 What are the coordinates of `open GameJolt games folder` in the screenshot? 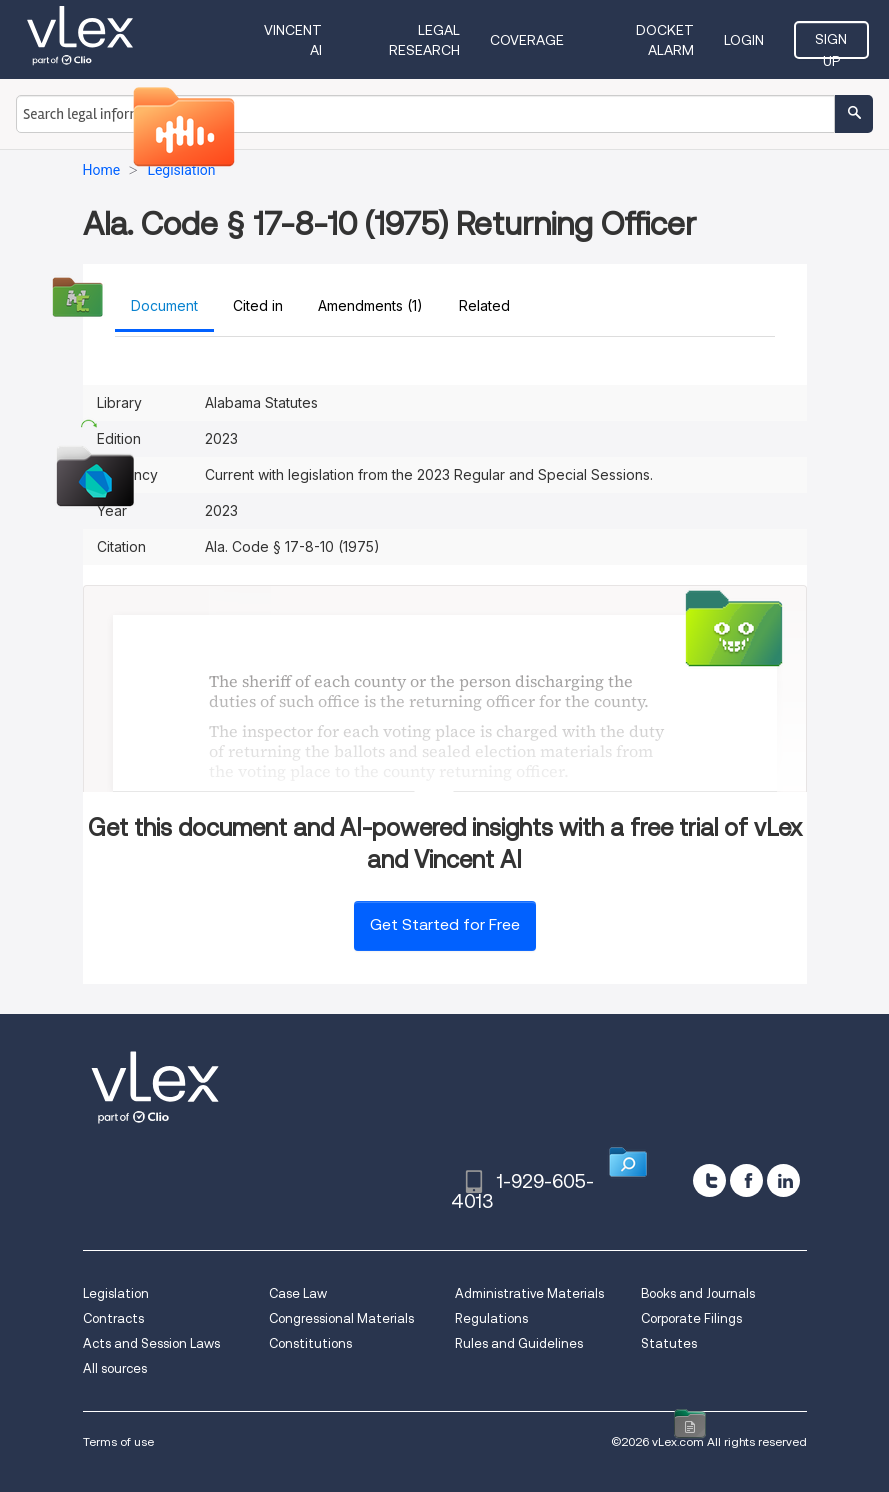 It's located at (734, 631).